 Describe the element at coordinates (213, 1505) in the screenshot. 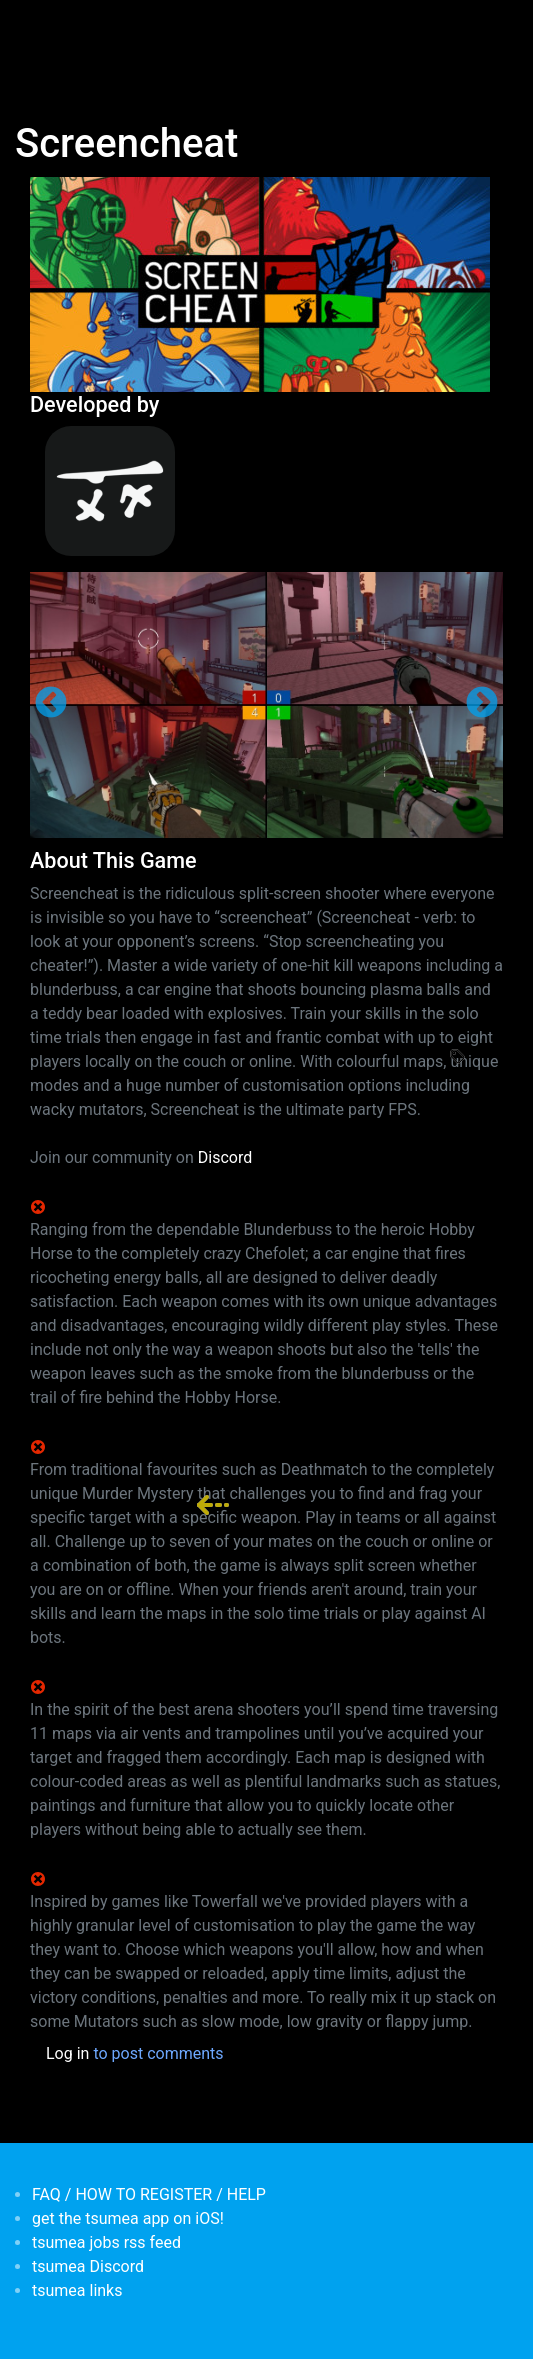

I see `go back to previous step` at that location.